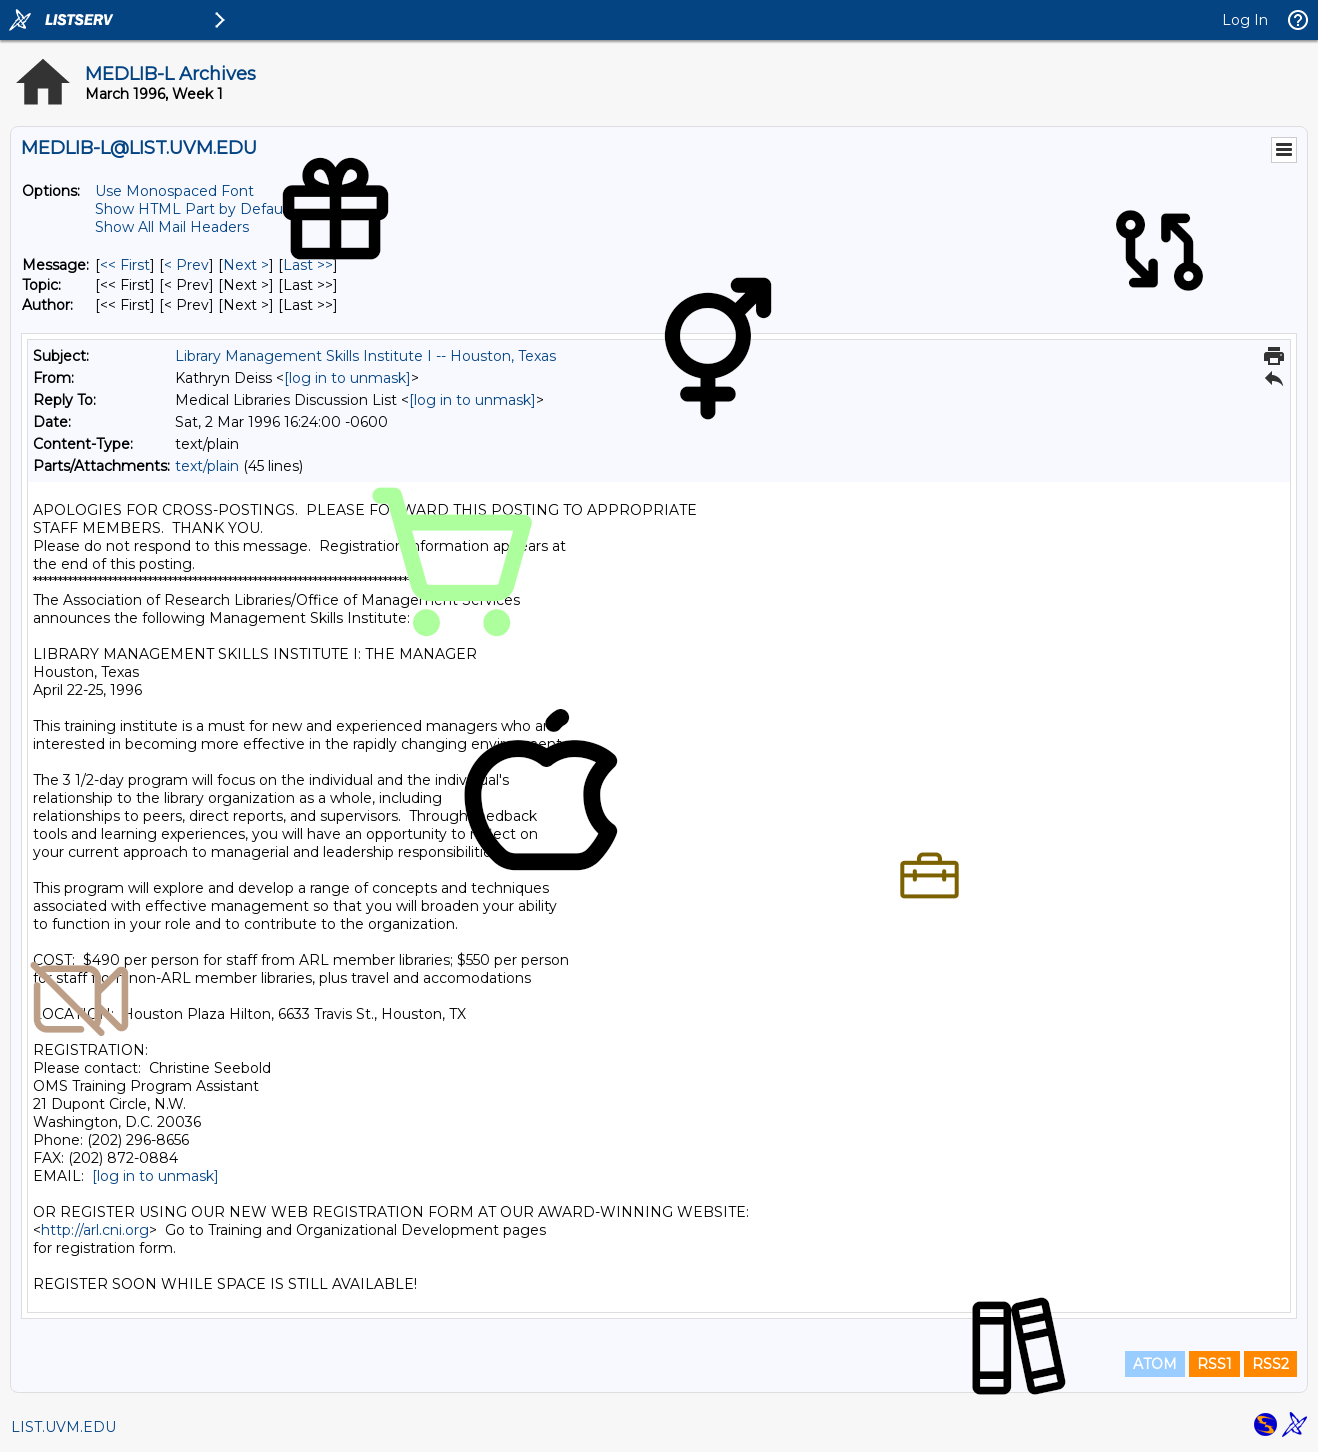  I want to click on access tools and utilities, so click(929, 877).